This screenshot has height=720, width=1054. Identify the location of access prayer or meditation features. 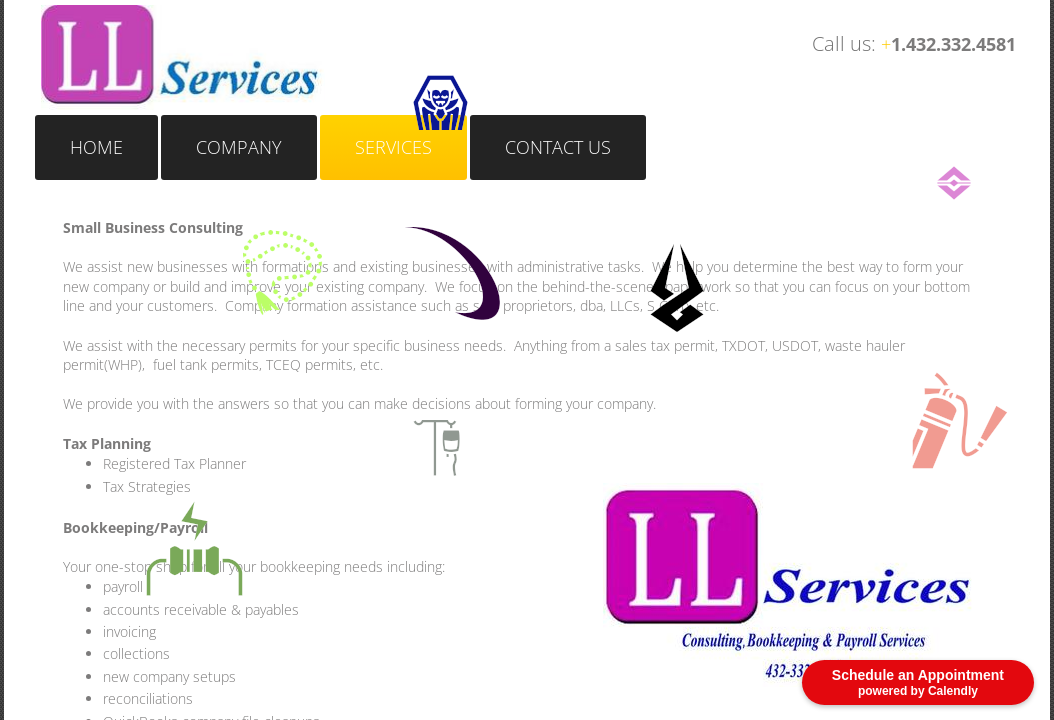
(282, 272).